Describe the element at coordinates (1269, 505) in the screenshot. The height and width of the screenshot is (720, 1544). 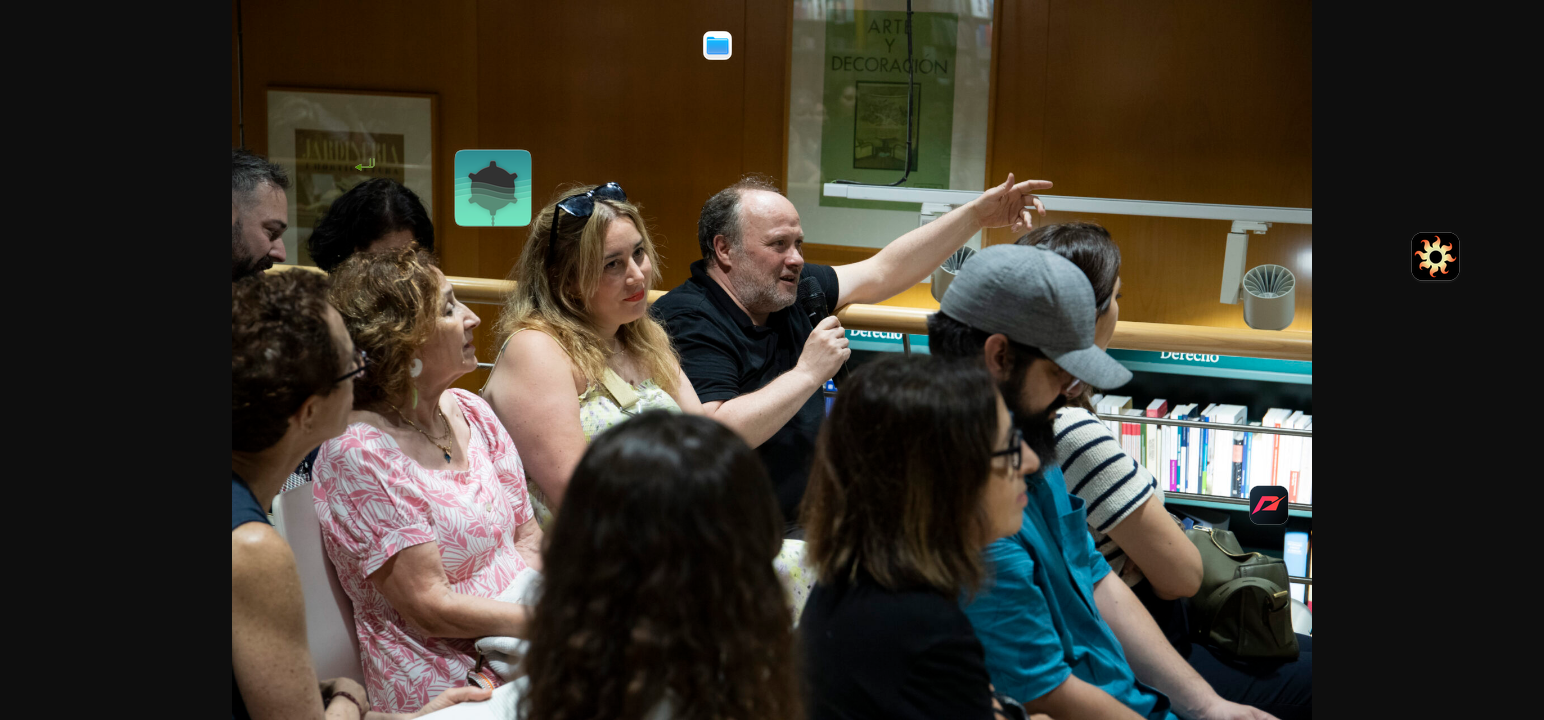
I see `launch need for speed payback` at that location.